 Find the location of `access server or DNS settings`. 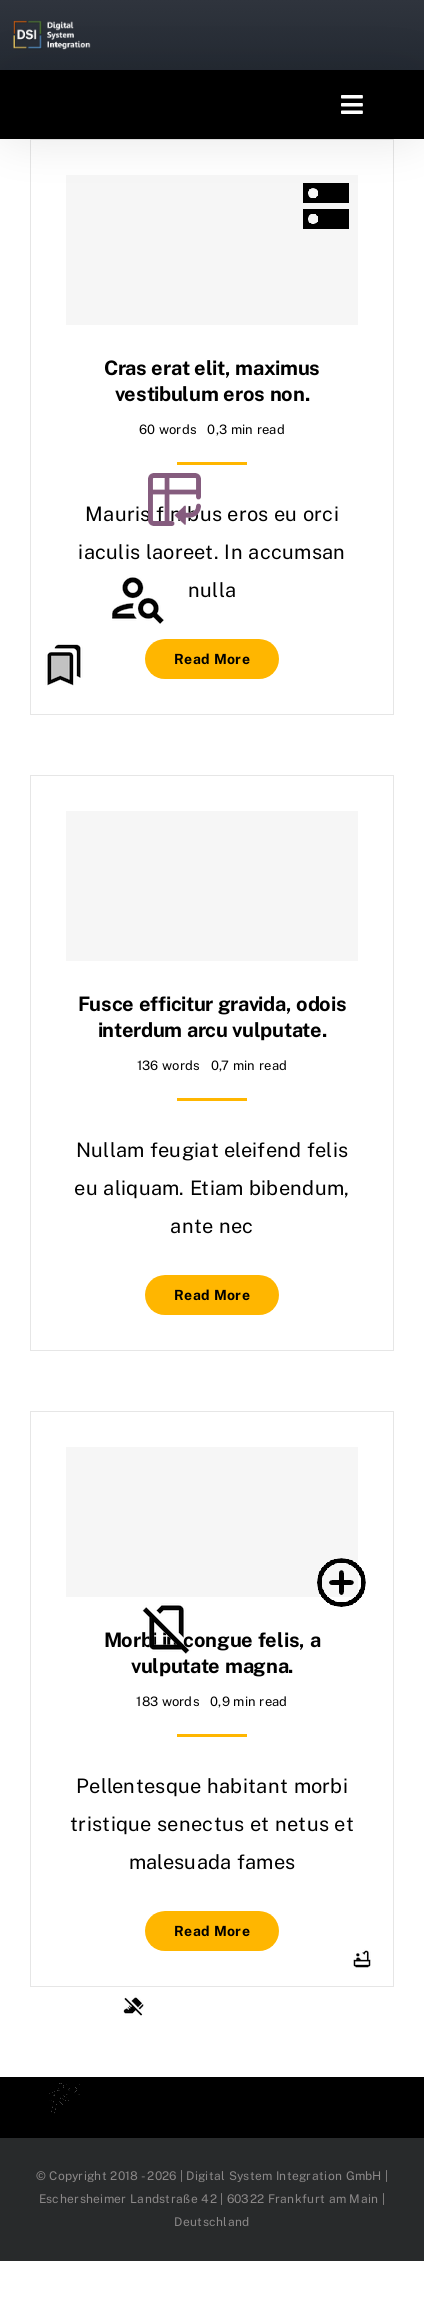

access server or DNS settings is located at coordinates (326, 206).